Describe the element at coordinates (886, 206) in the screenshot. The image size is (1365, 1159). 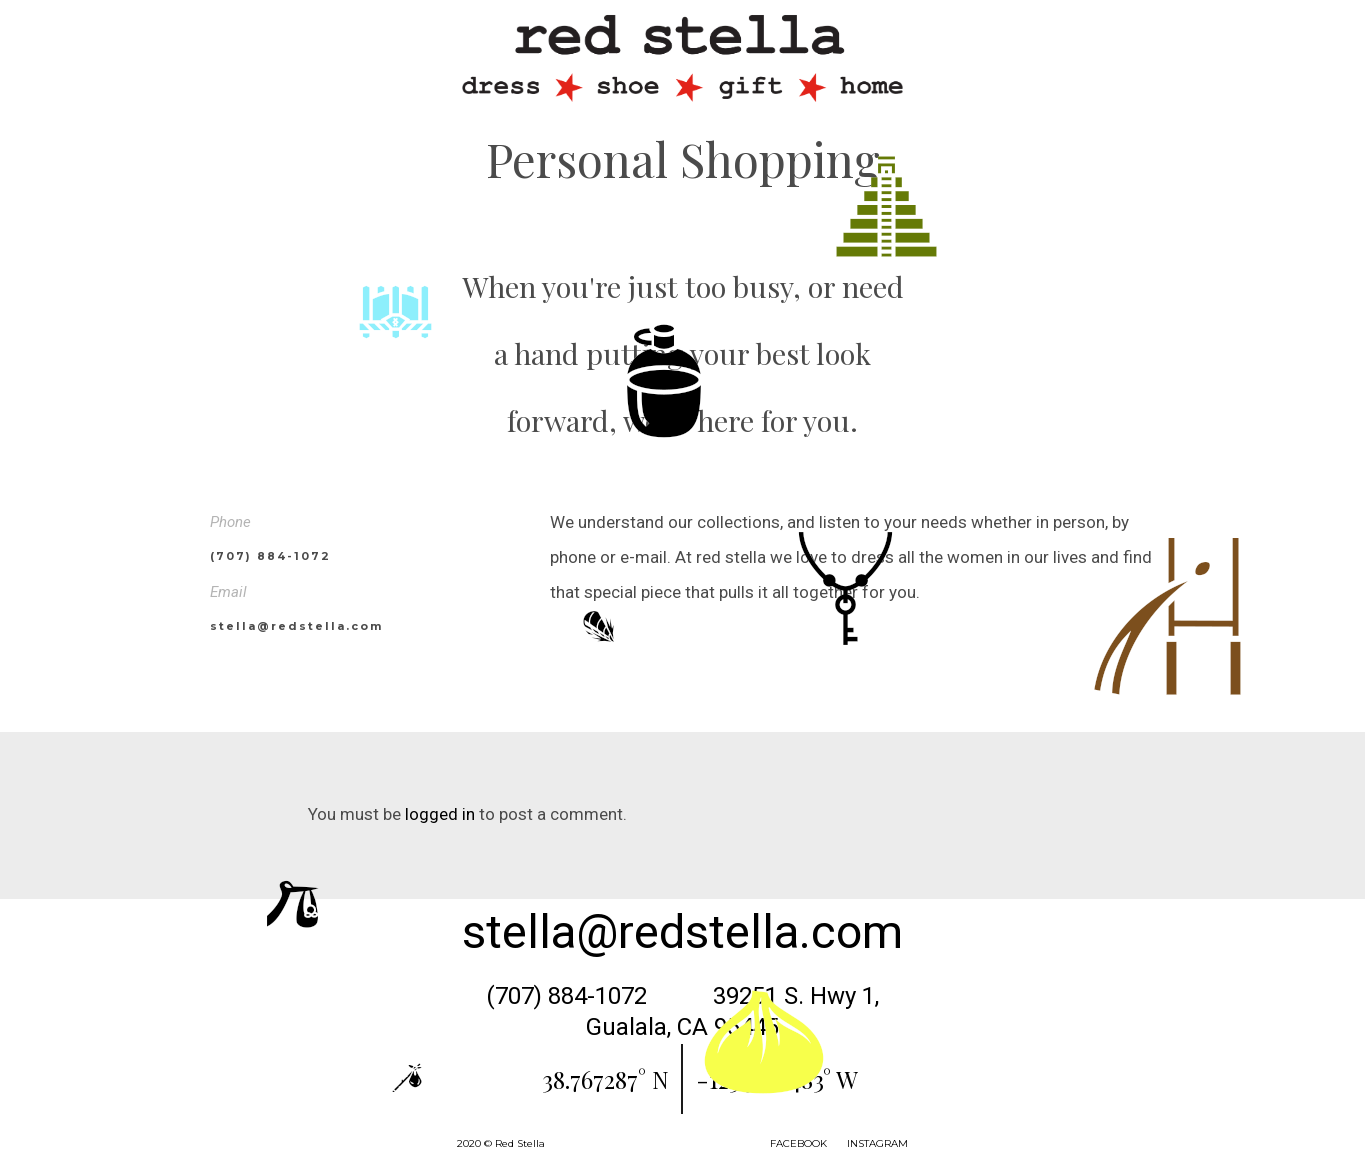
I see `explore ancient civilizations or history content` at that location.